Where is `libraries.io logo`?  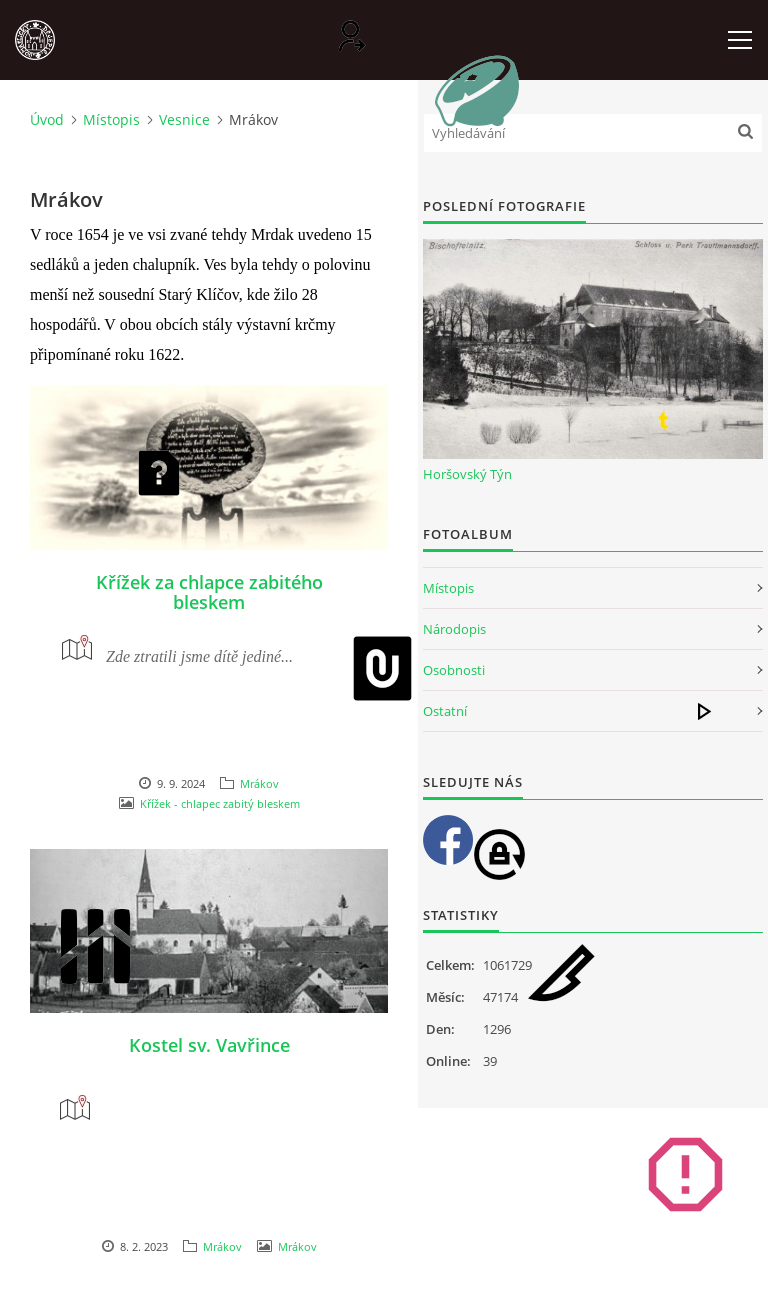 libraries.io logo is located at coordinates (95, 946).